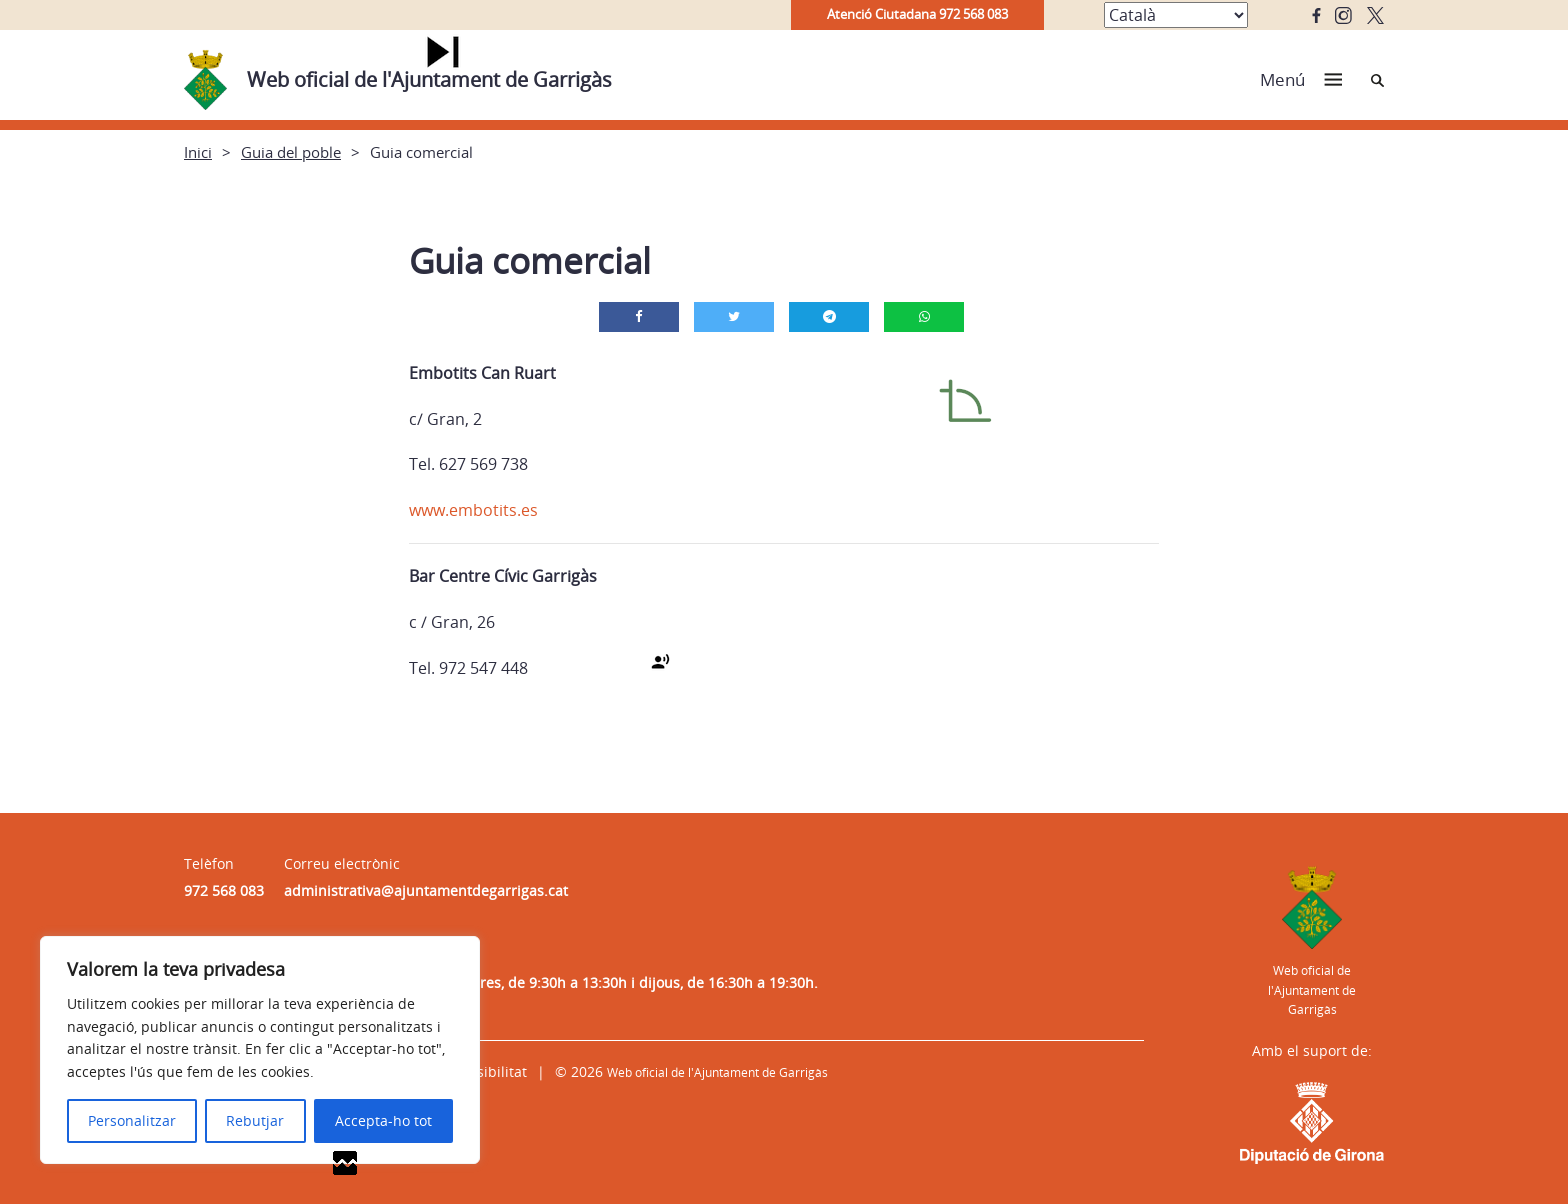 This screenshot has height=1204, width=1568. I want to click on measure or adjust angle in a design tool, so click(963, 403).